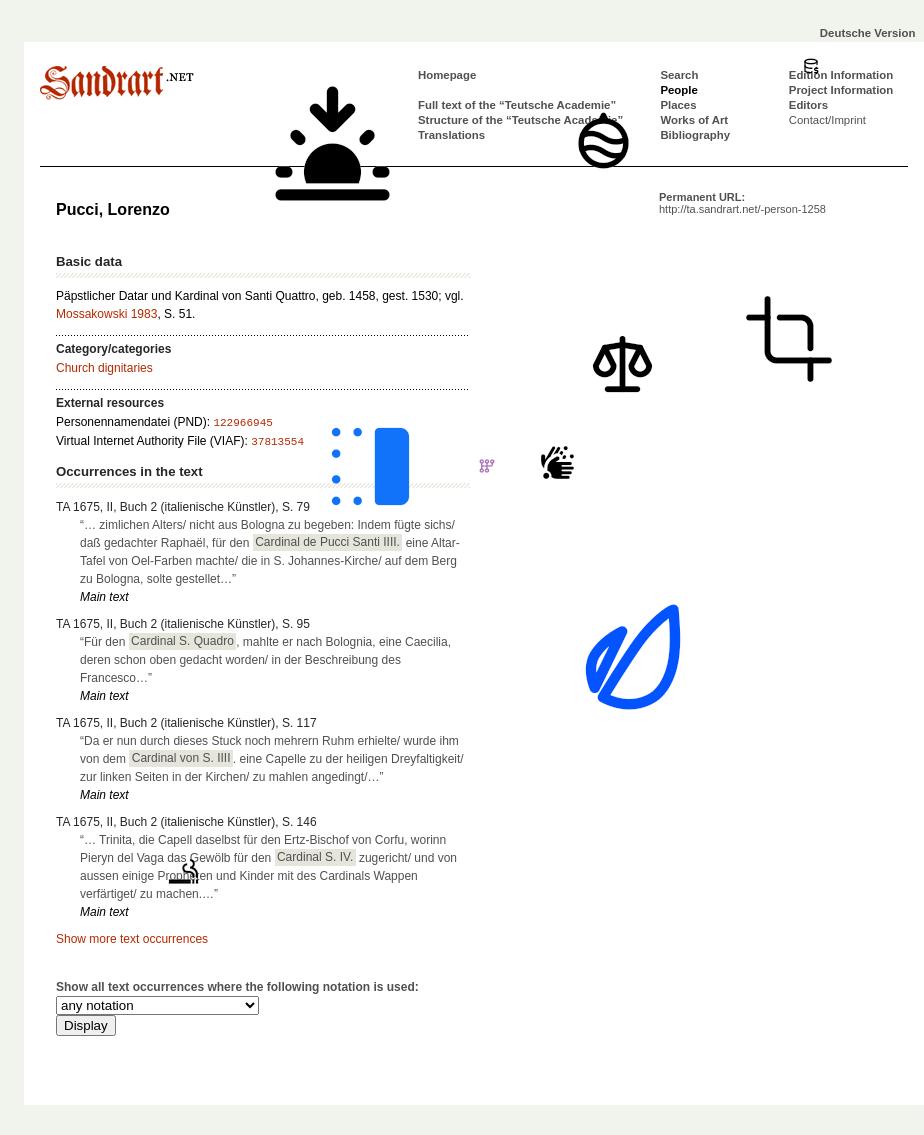 The height and width of the screenshot is (1135, 924). Describe the element at coordinates (633, 657) in the screenshot. I see `envato marketplace logo` at that location.